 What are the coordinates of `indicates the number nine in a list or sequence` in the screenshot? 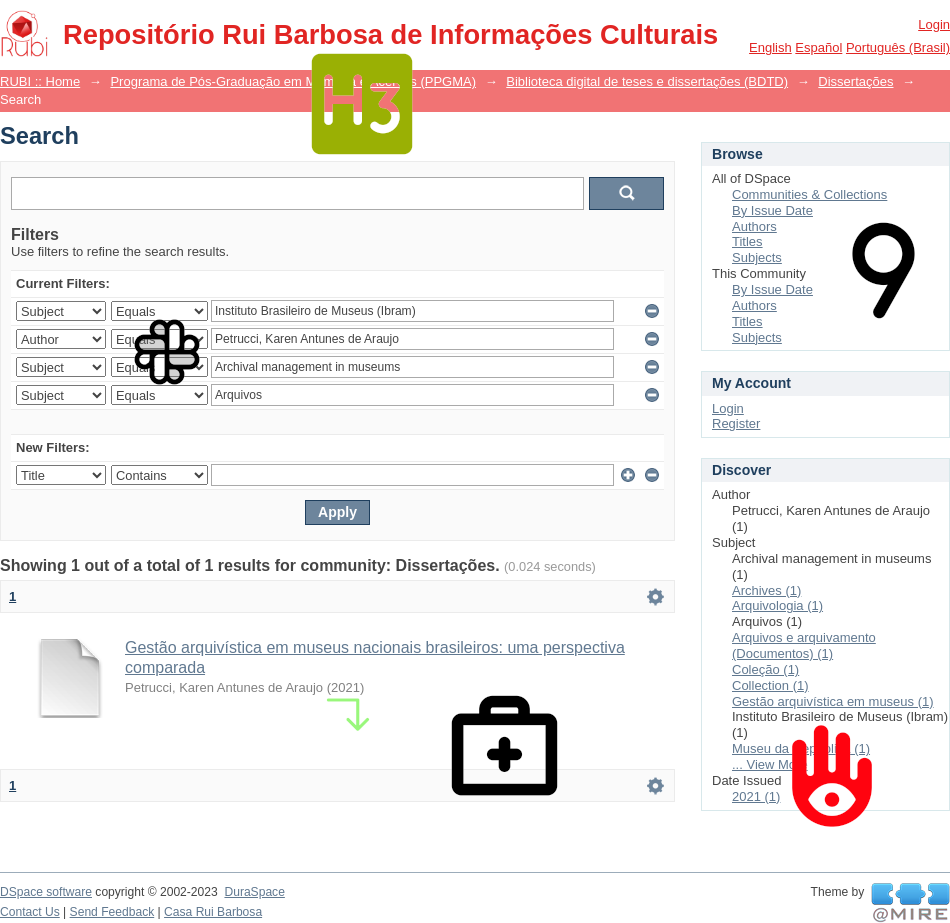 It's located at (883, 270).